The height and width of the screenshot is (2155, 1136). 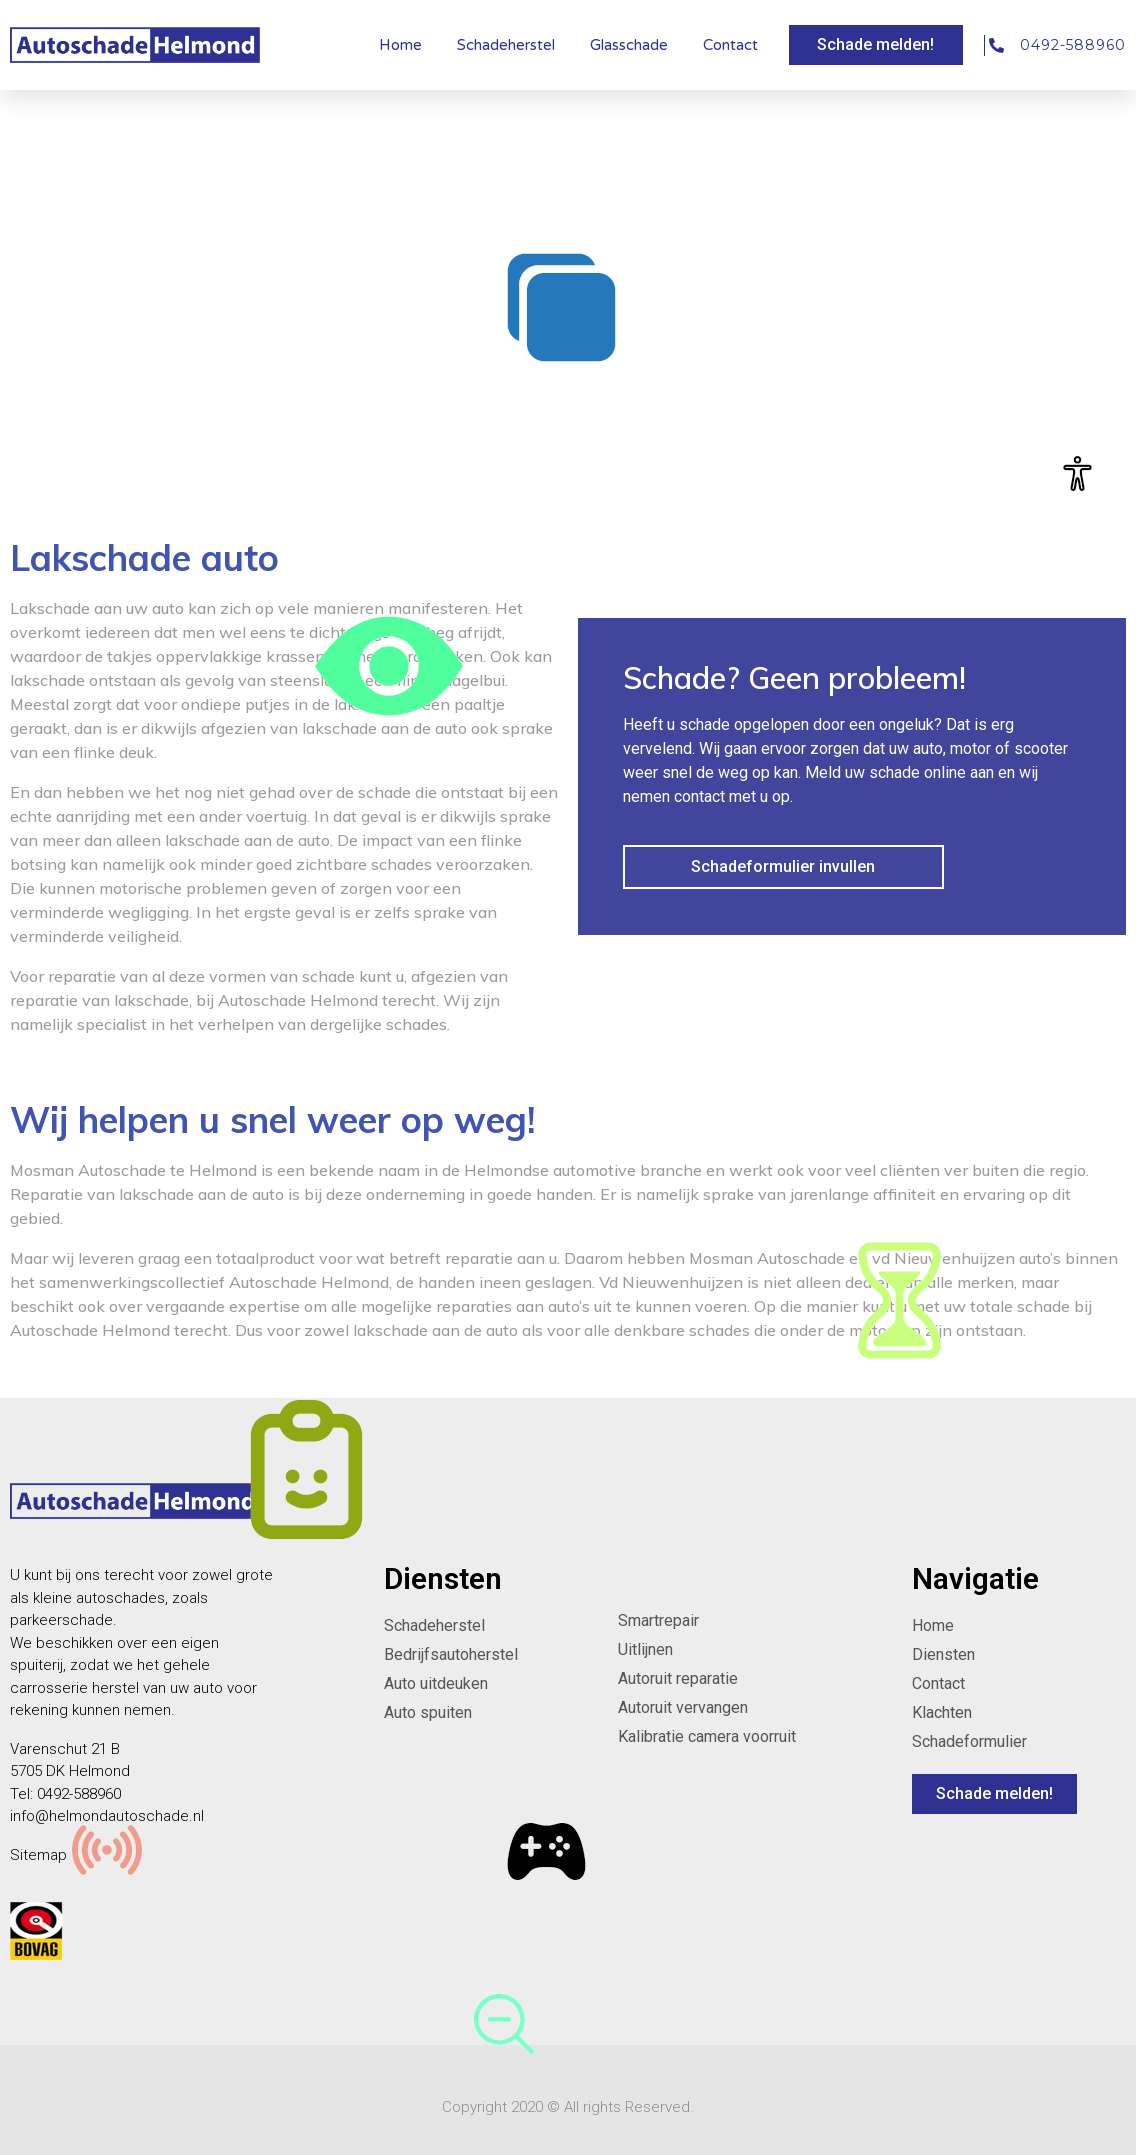 What do you see at coordinates (546, 1851) in the screenshot?
I see `access gaming features or settings` at bounding box center [546, 1851].